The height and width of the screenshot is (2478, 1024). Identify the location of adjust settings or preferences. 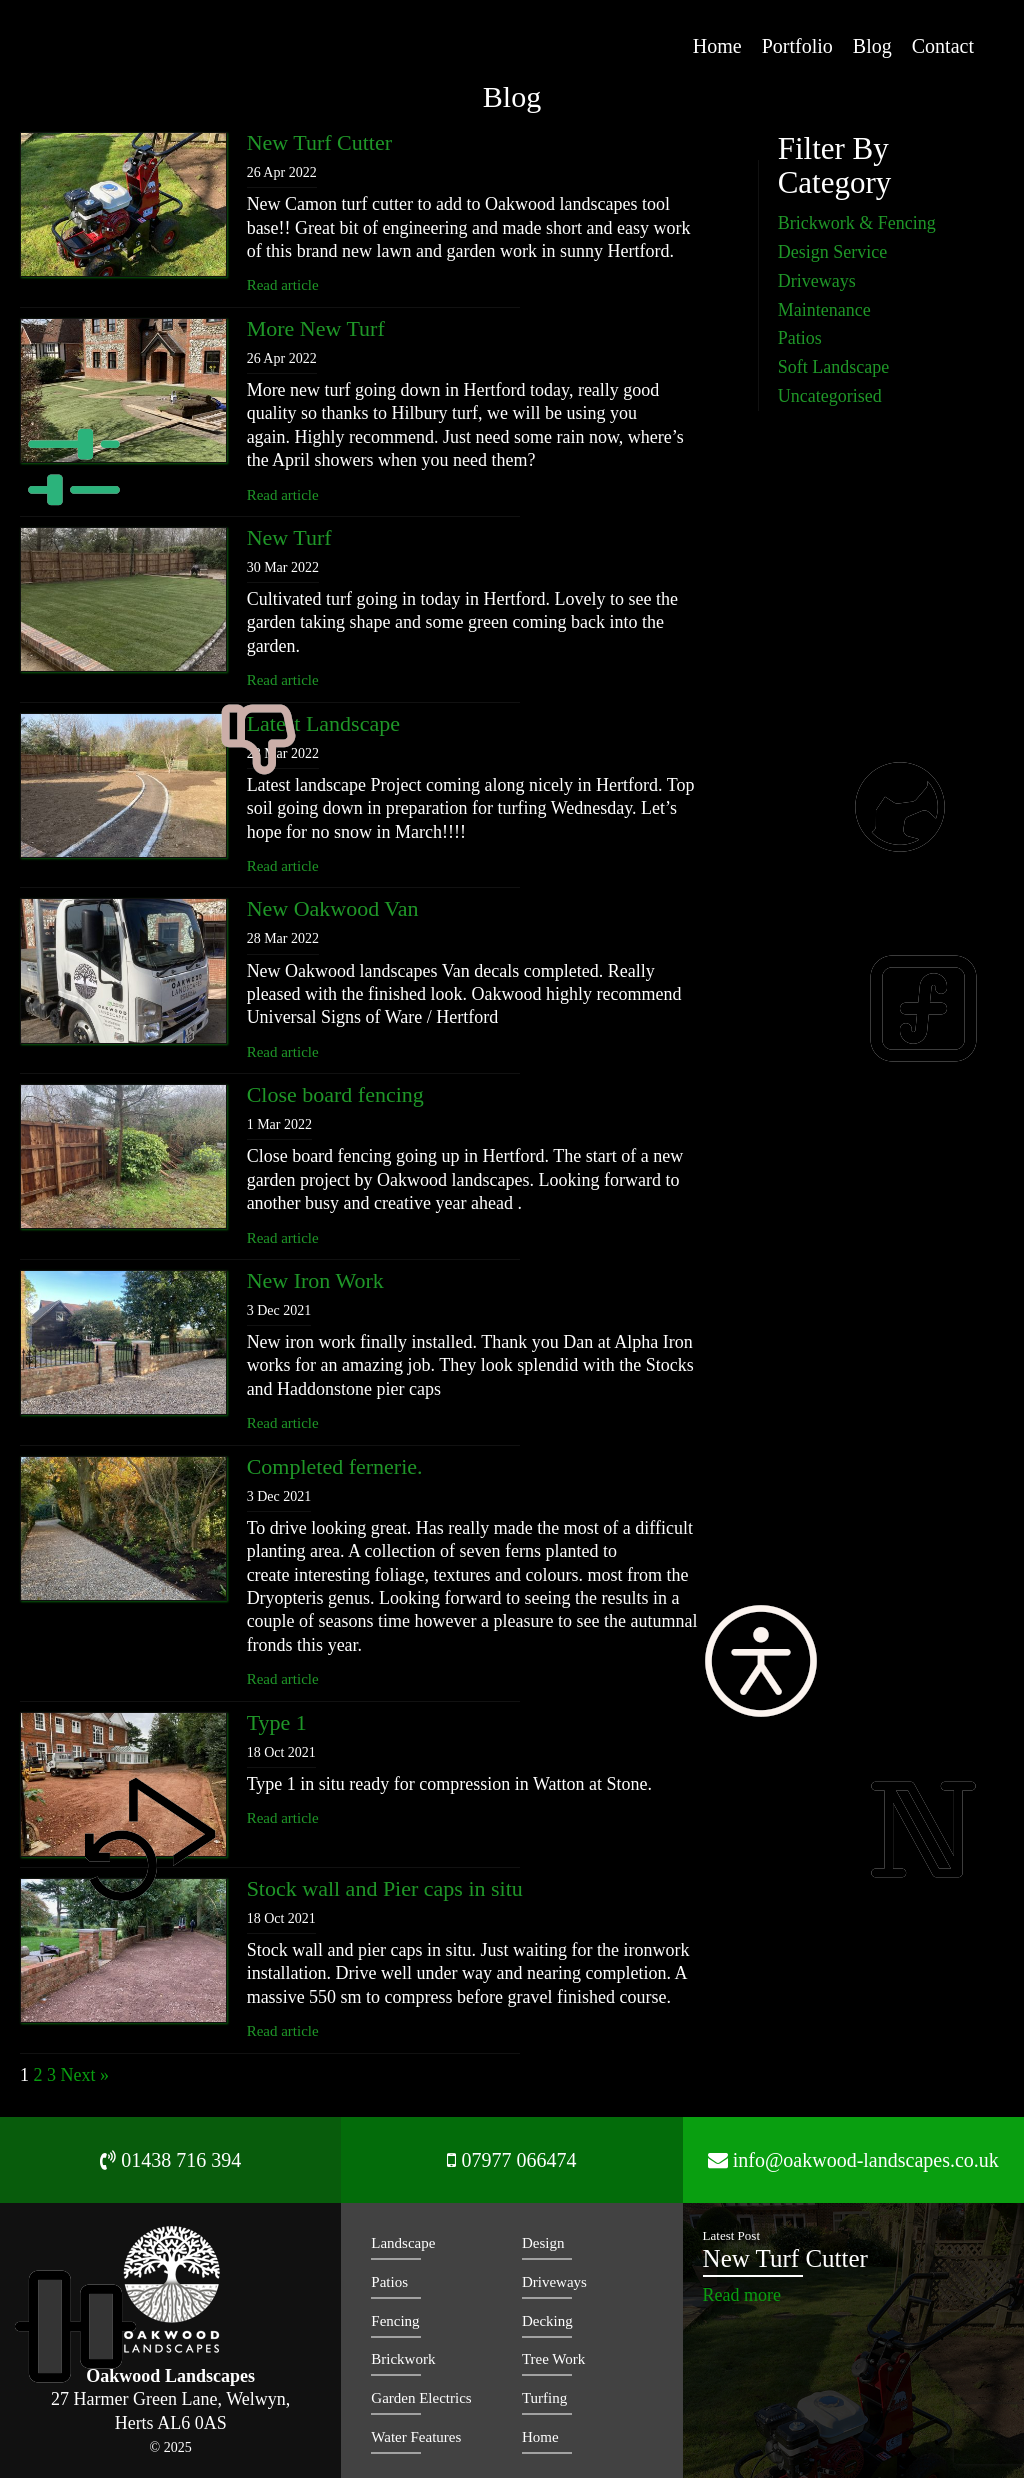
(74, 467).